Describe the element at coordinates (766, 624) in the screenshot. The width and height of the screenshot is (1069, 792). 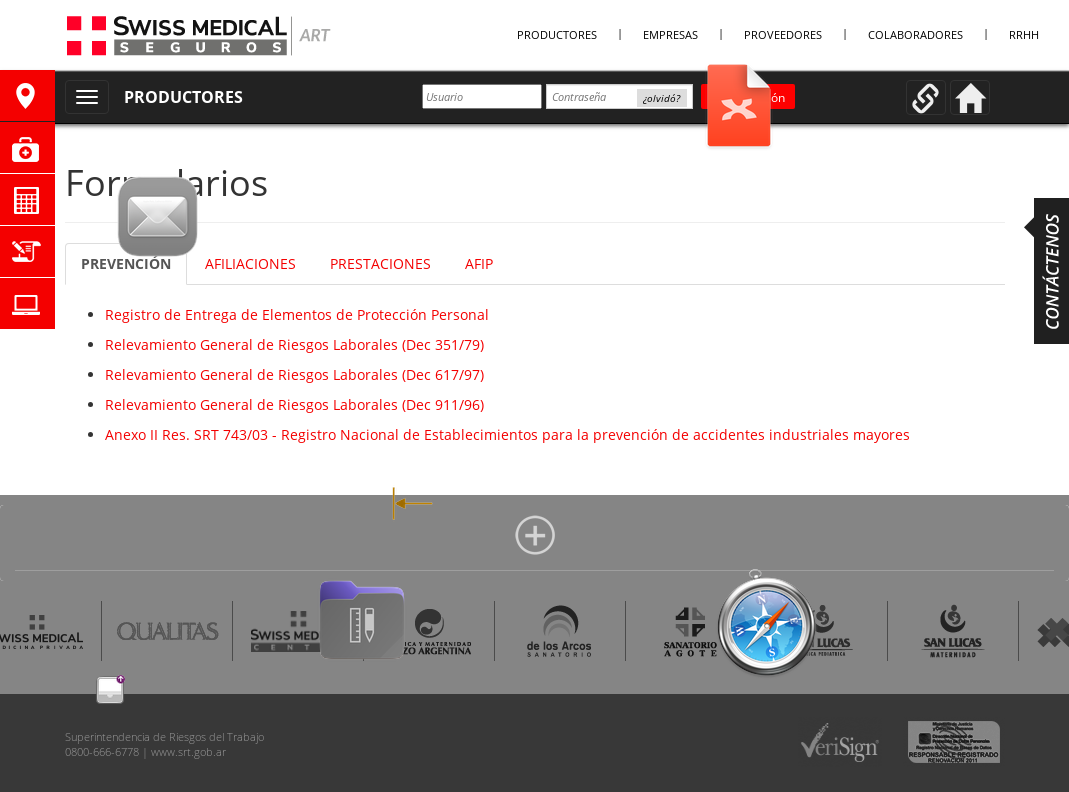
I see `open safari browser settings` at that location.